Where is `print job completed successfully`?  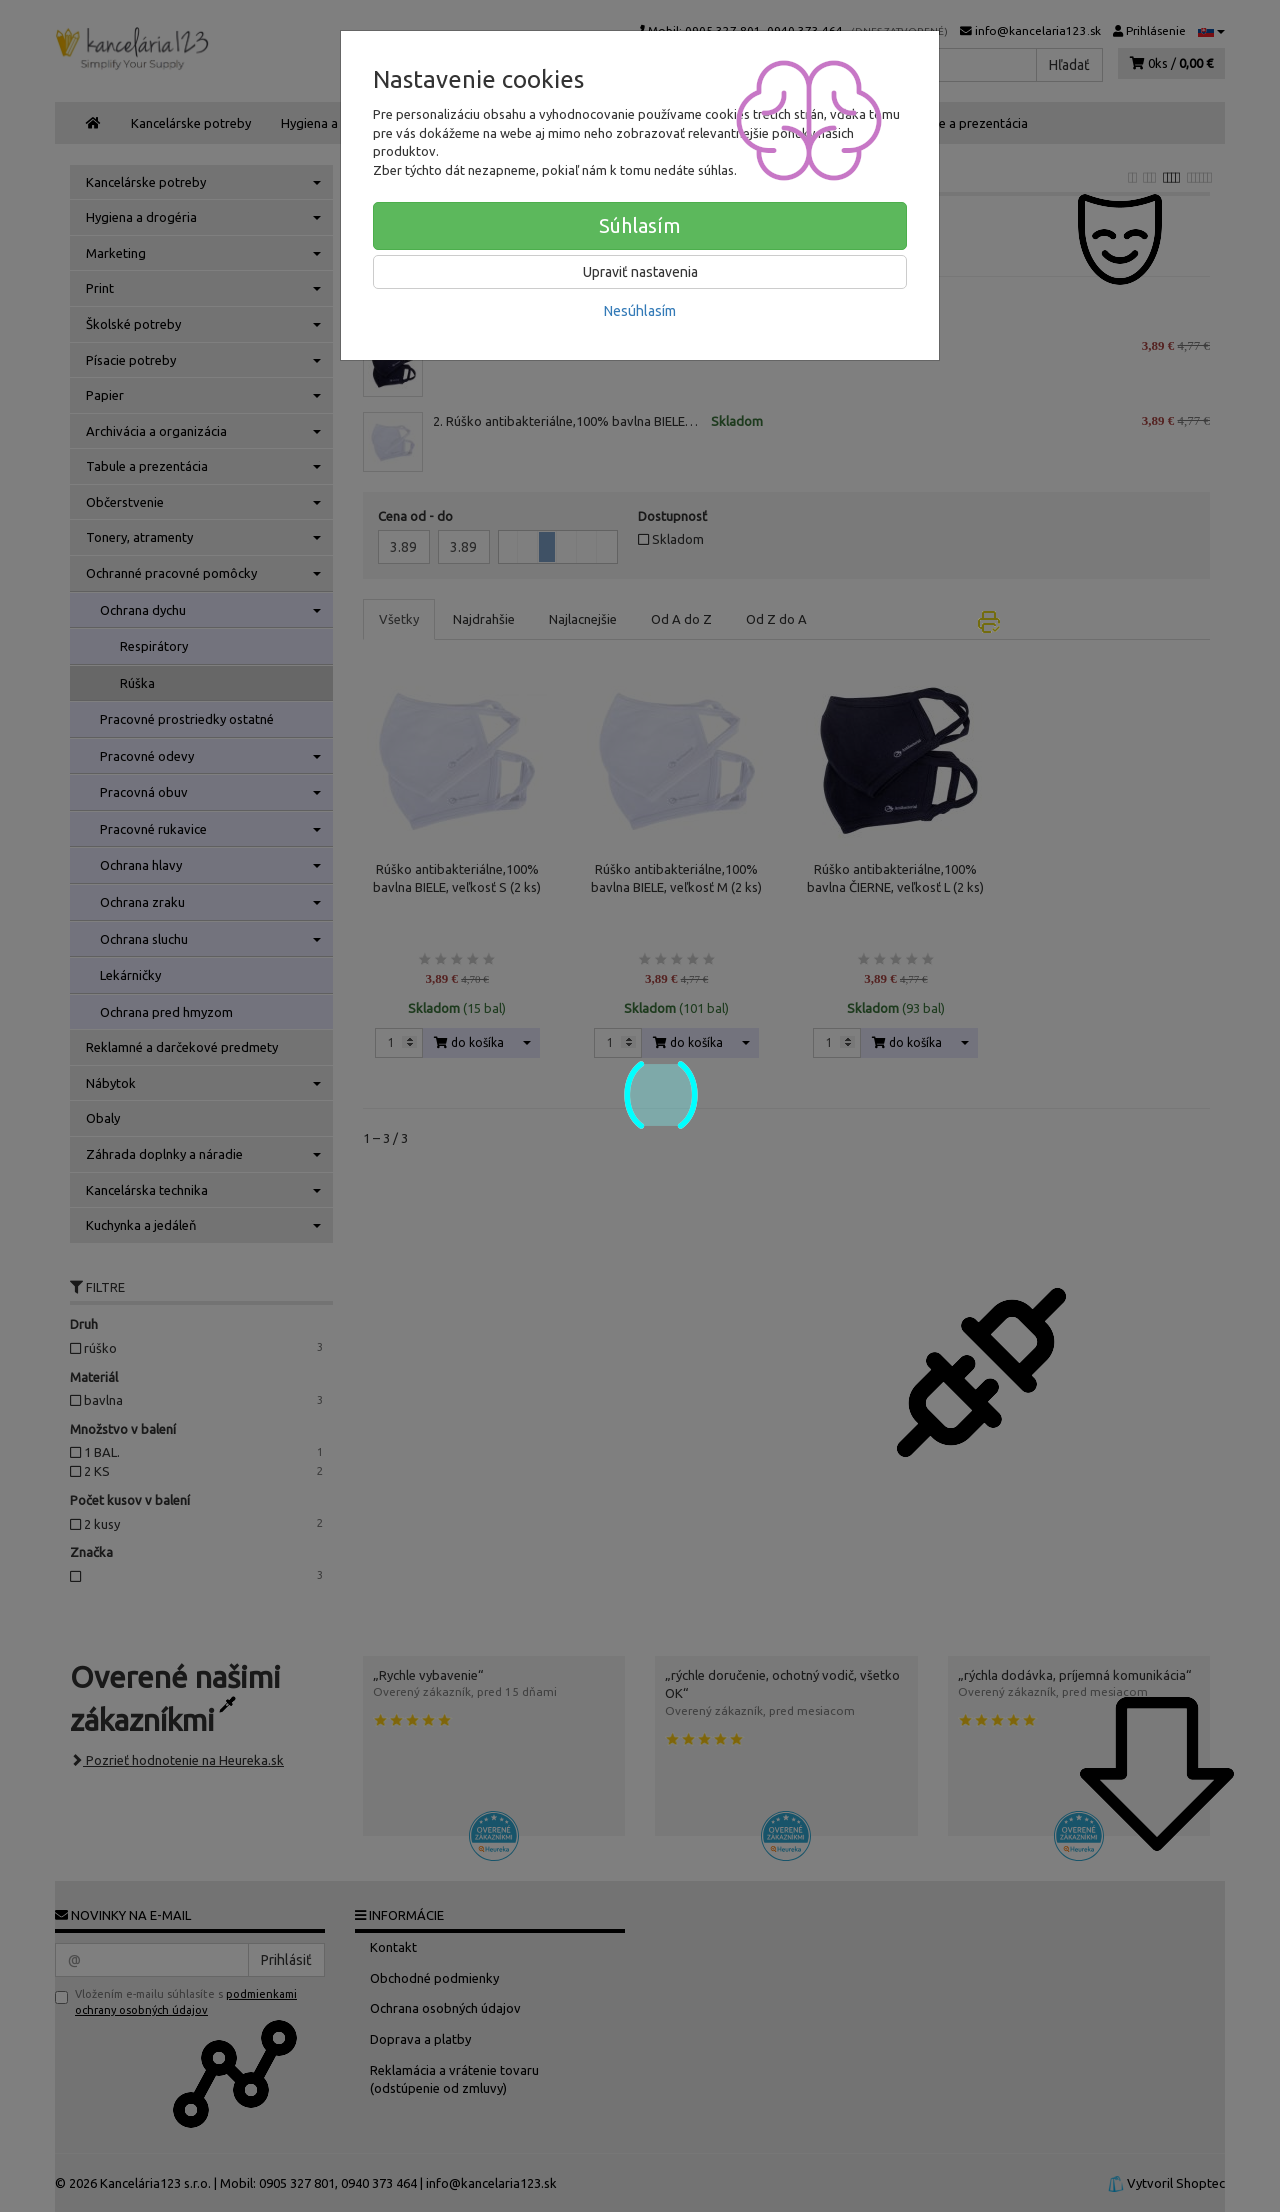
print job completed successfully is located at coordinates (989, 622).